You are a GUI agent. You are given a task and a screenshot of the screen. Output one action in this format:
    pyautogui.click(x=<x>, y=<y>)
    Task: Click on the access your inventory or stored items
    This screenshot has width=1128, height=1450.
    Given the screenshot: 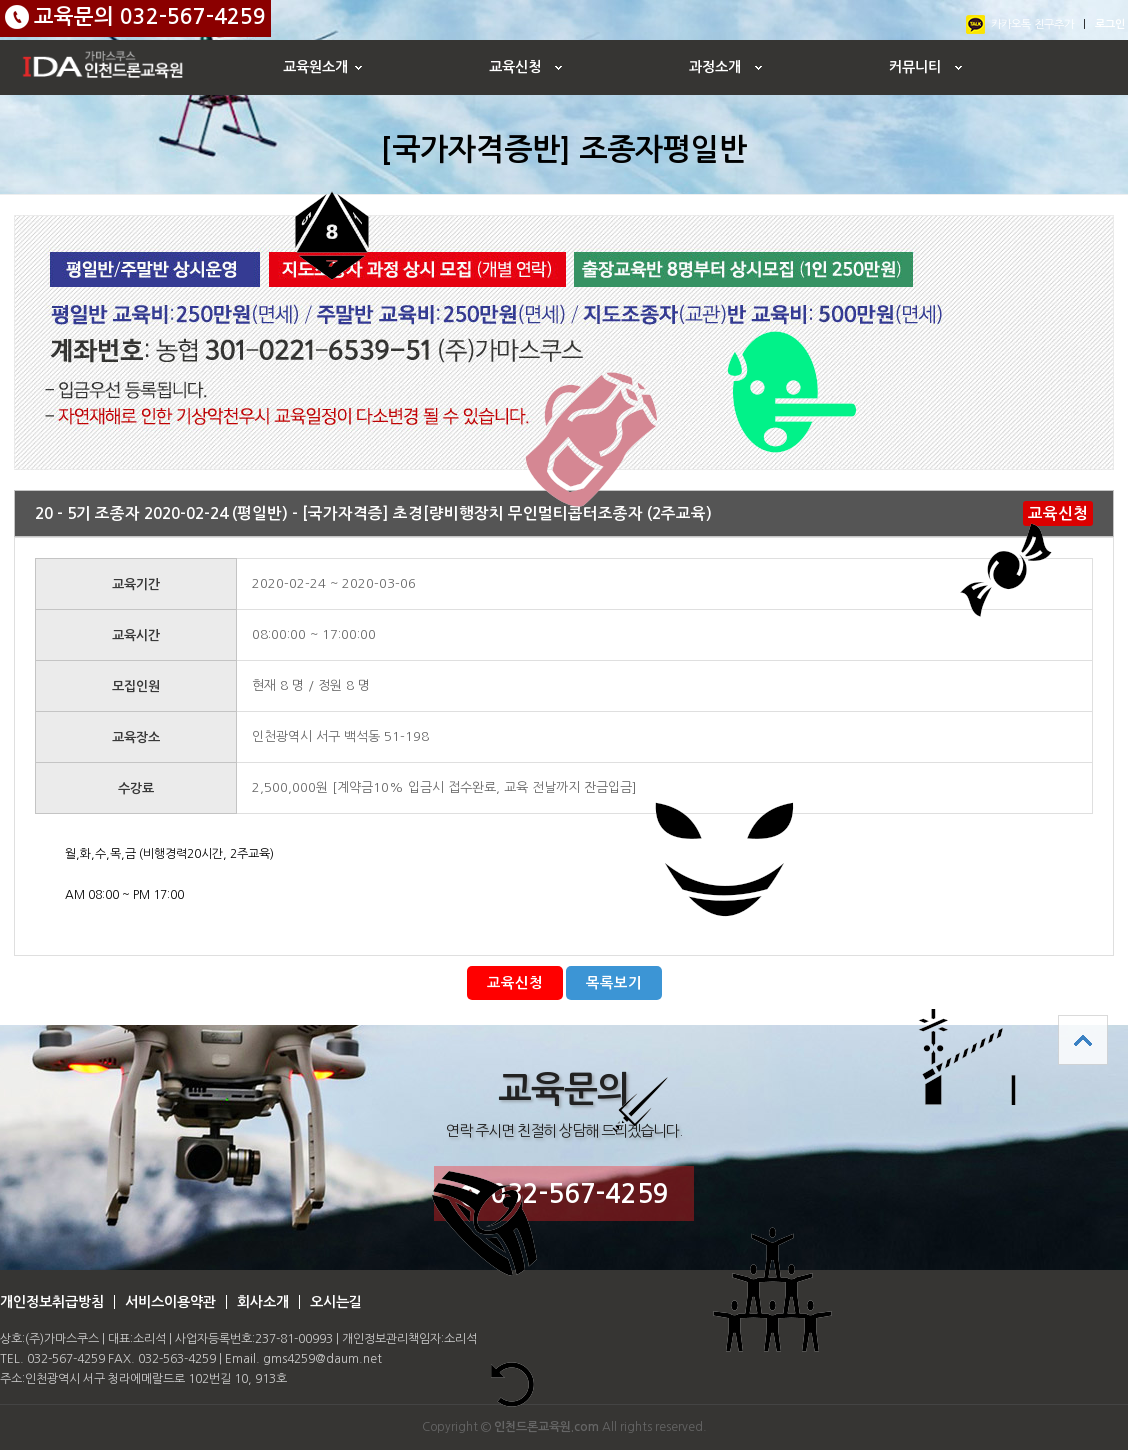 What is the action you would take?
    pyautogui.click(x=591, y=439)
    